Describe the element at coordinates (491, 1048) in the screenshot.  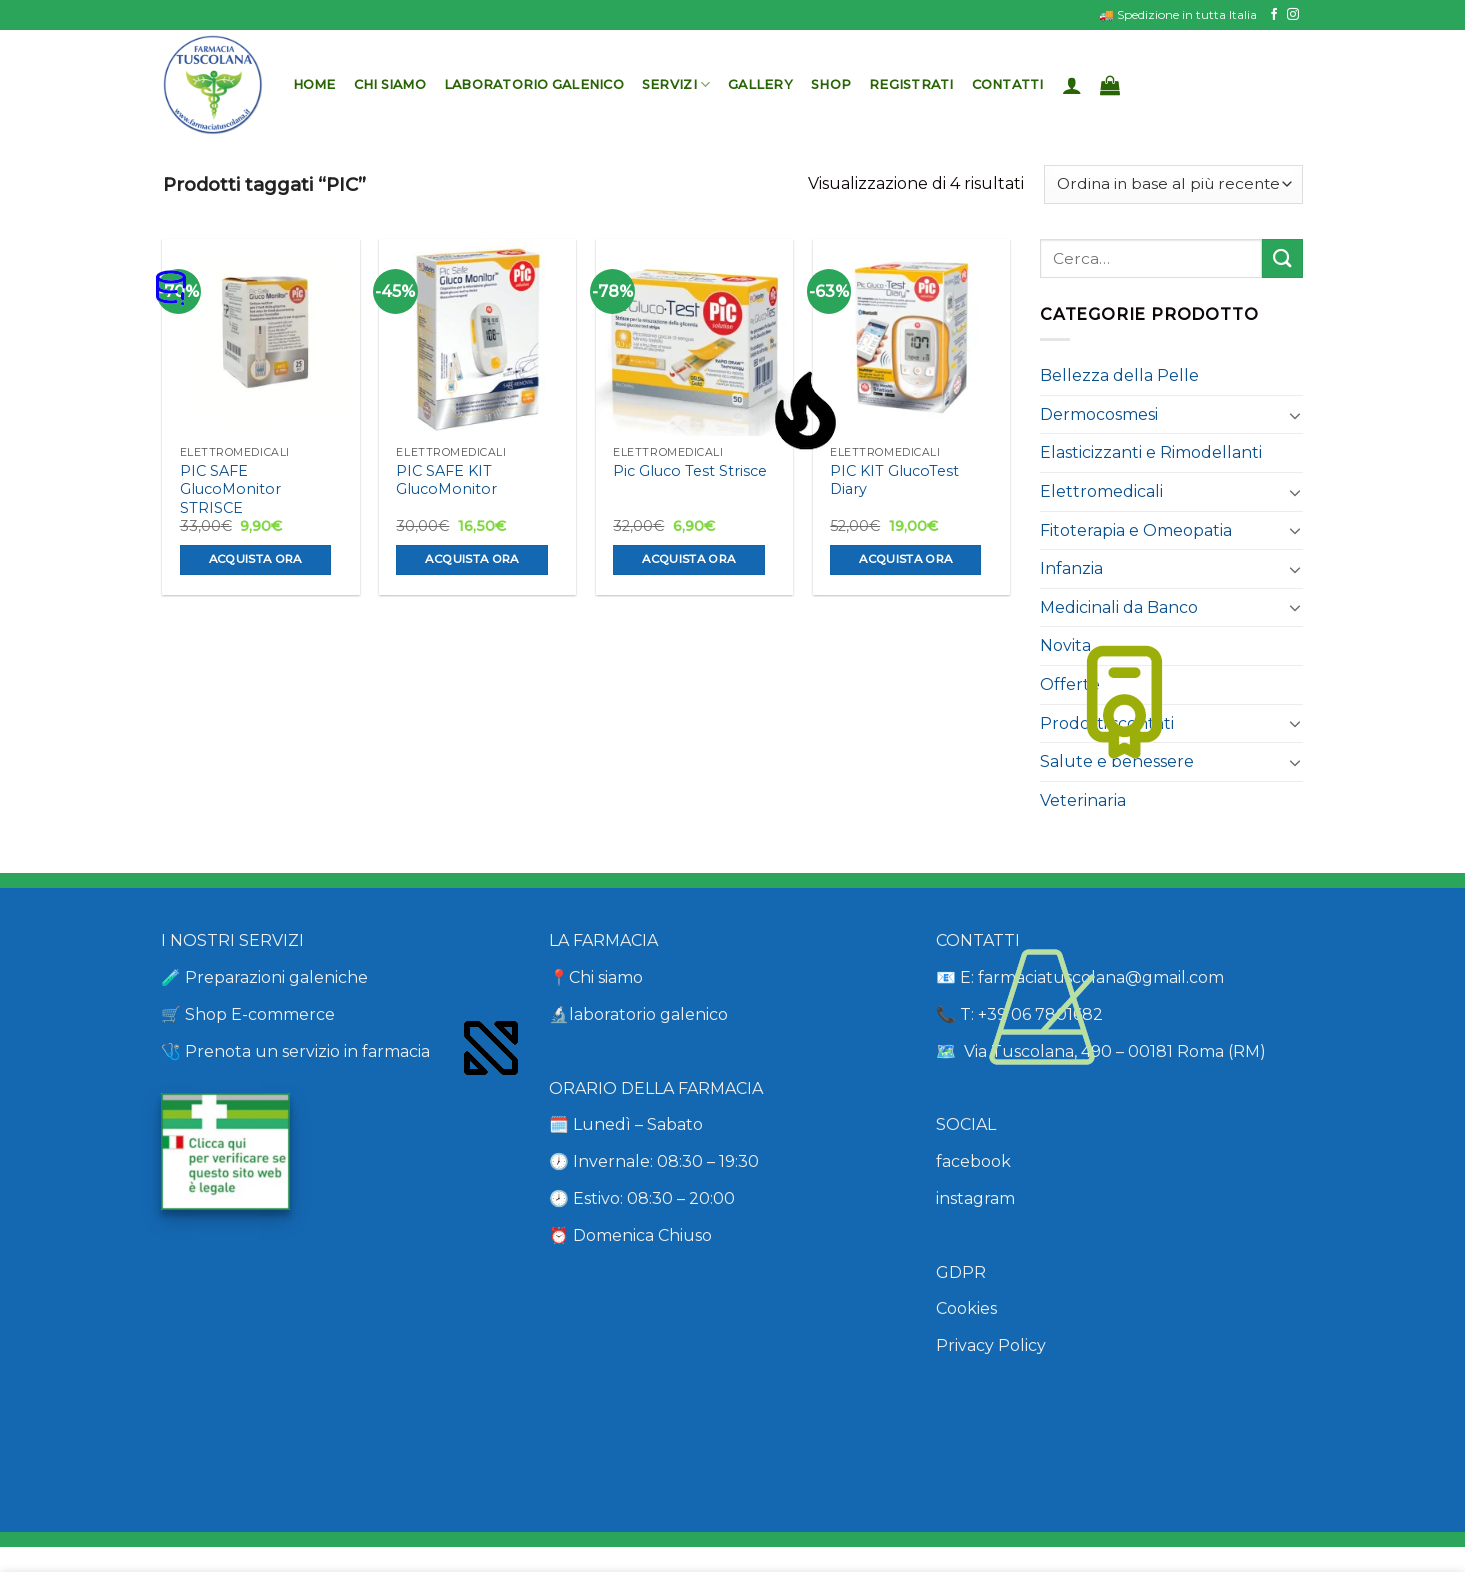
I see `open apple news app` at that location.